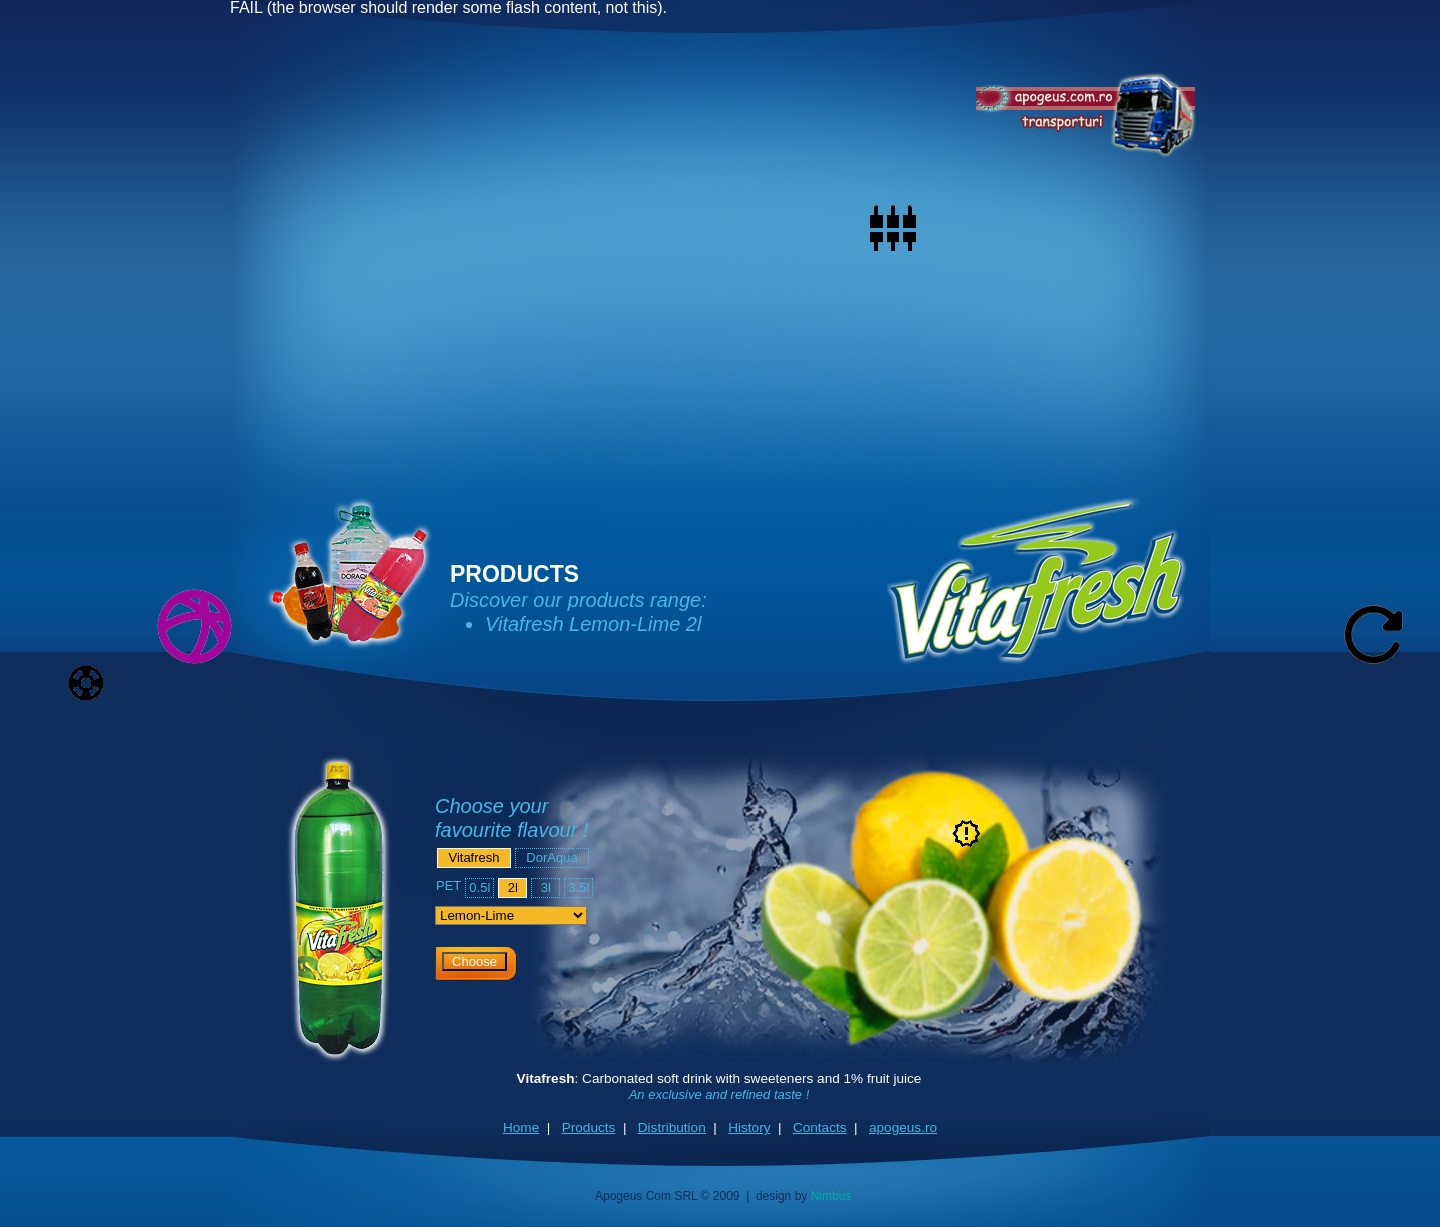 The image size is (1440, 1227). What do you see at coordinates (1373, 634) in the screenshot?
I see `refresh or reload the current page` at bounding box center [1373, 634].